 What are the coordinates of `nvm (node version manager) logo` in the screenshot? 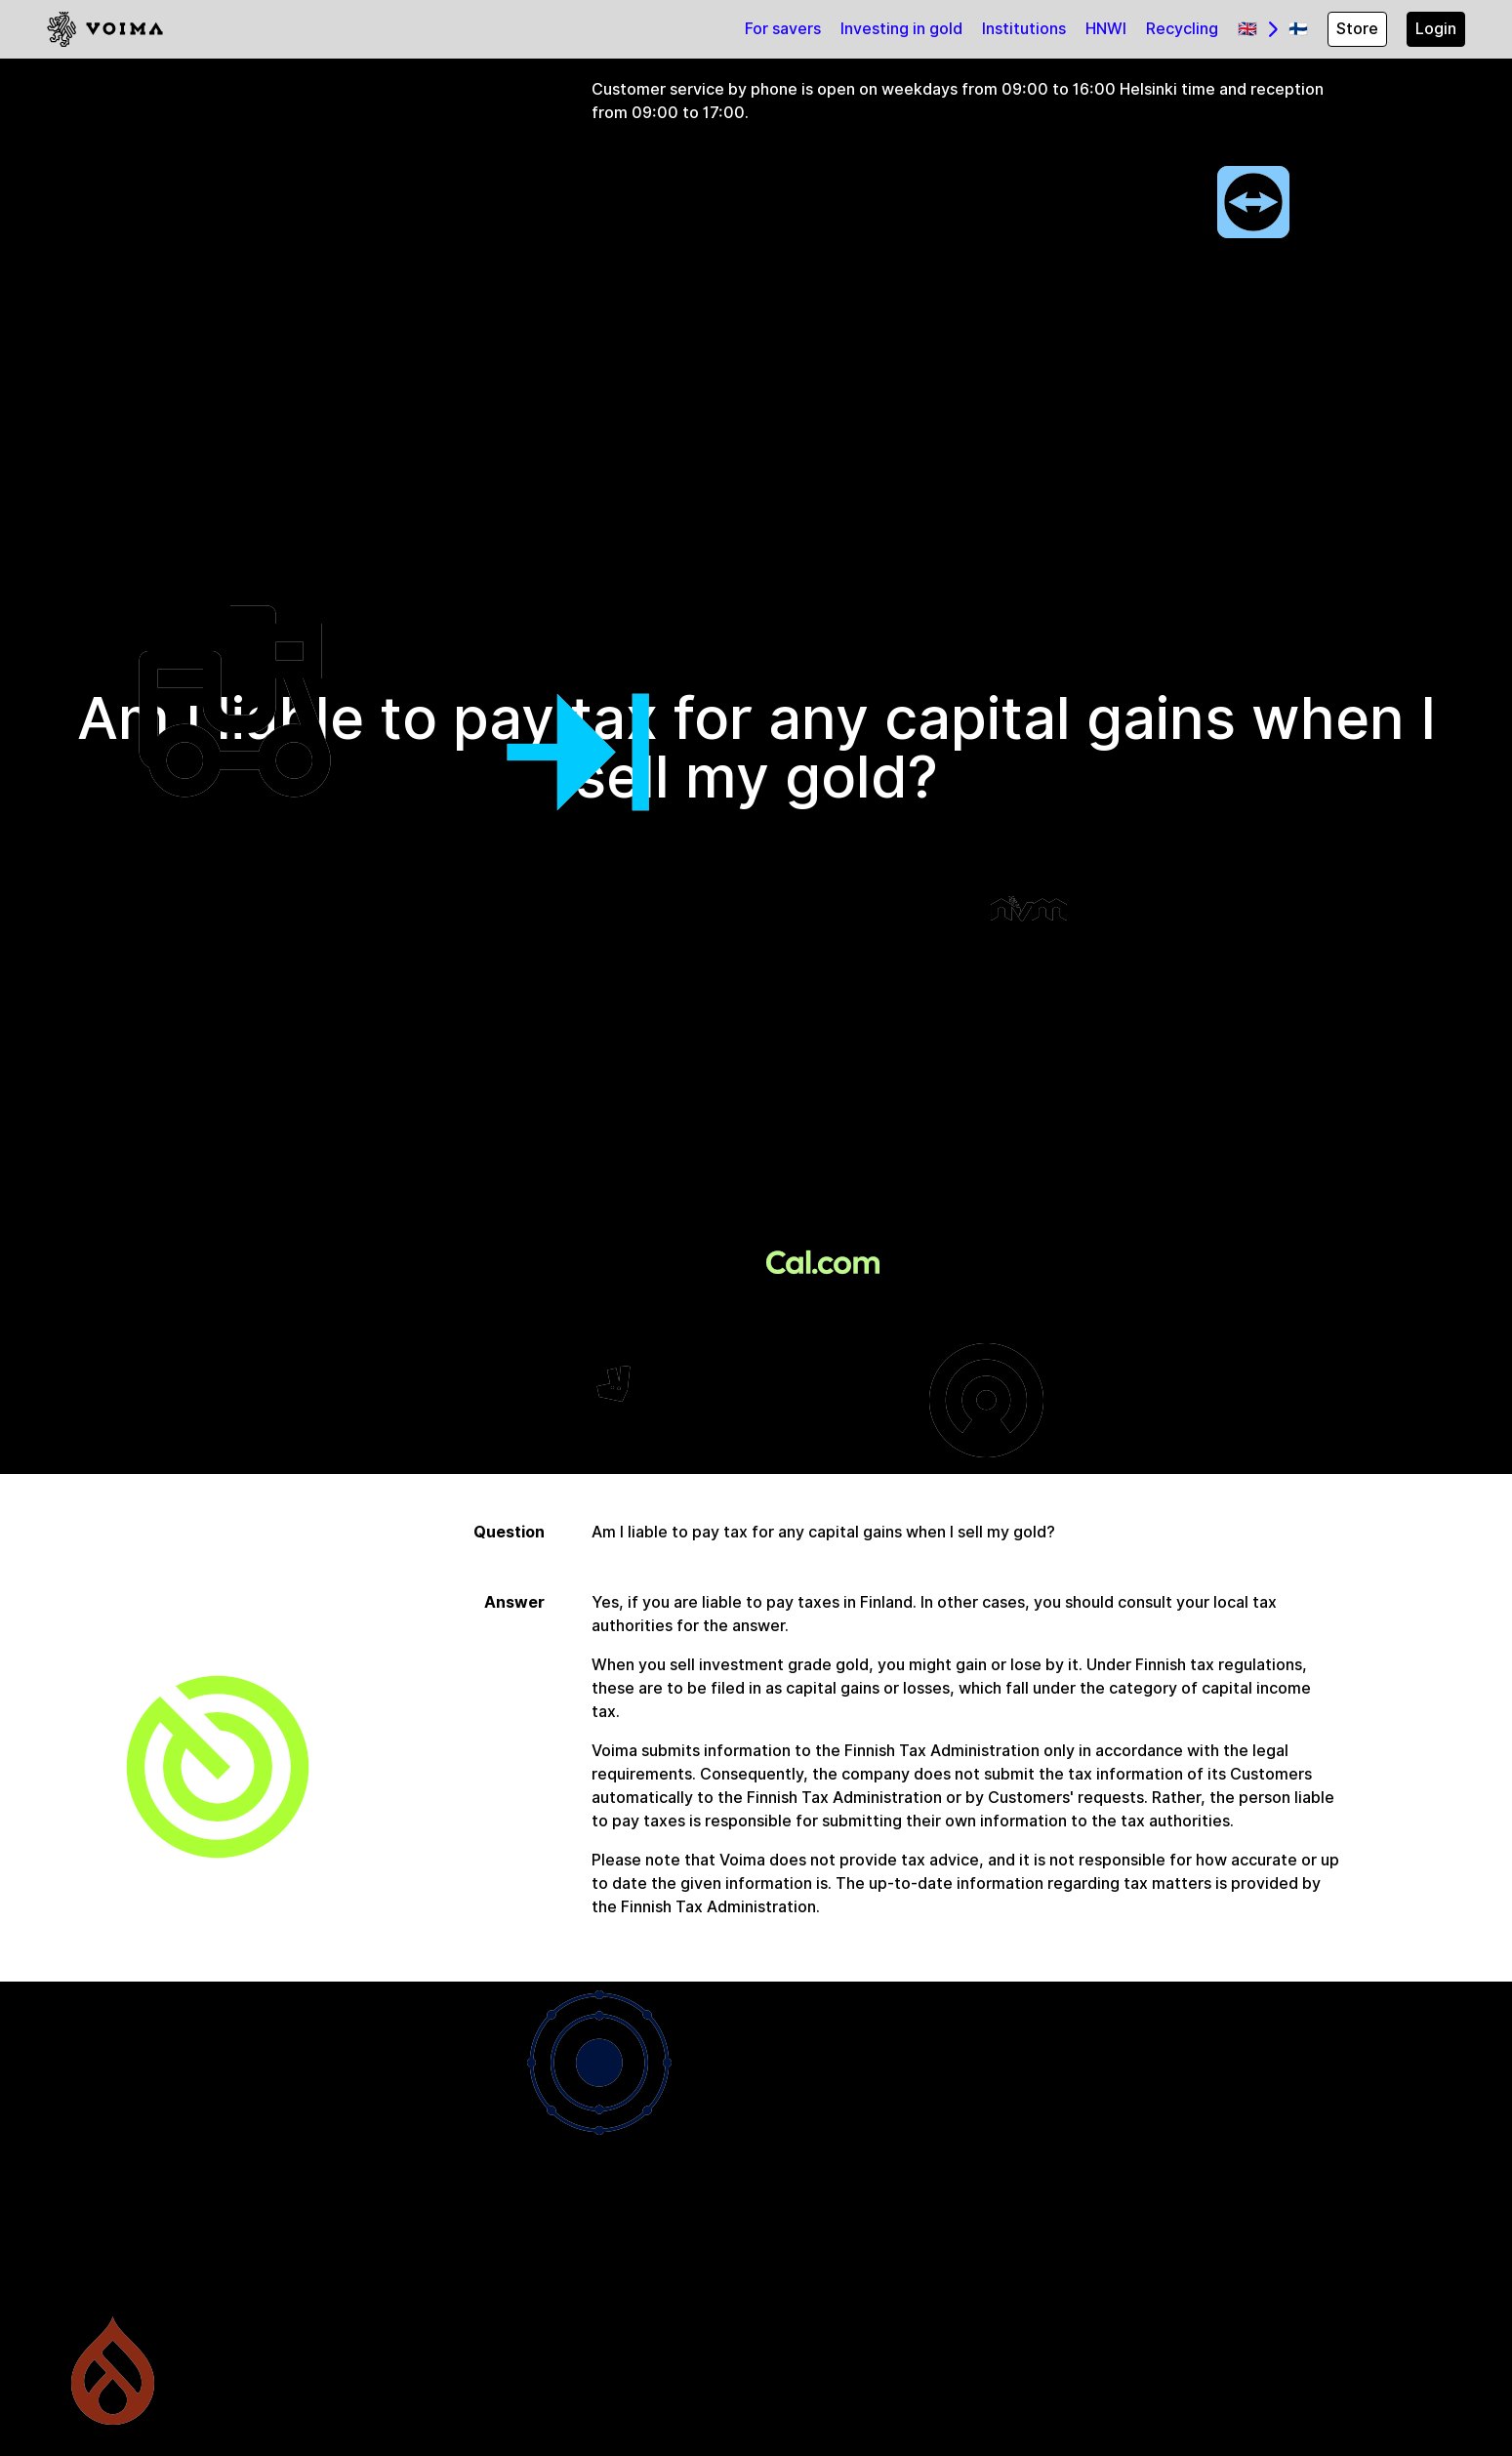 It's located at (1029, 909).